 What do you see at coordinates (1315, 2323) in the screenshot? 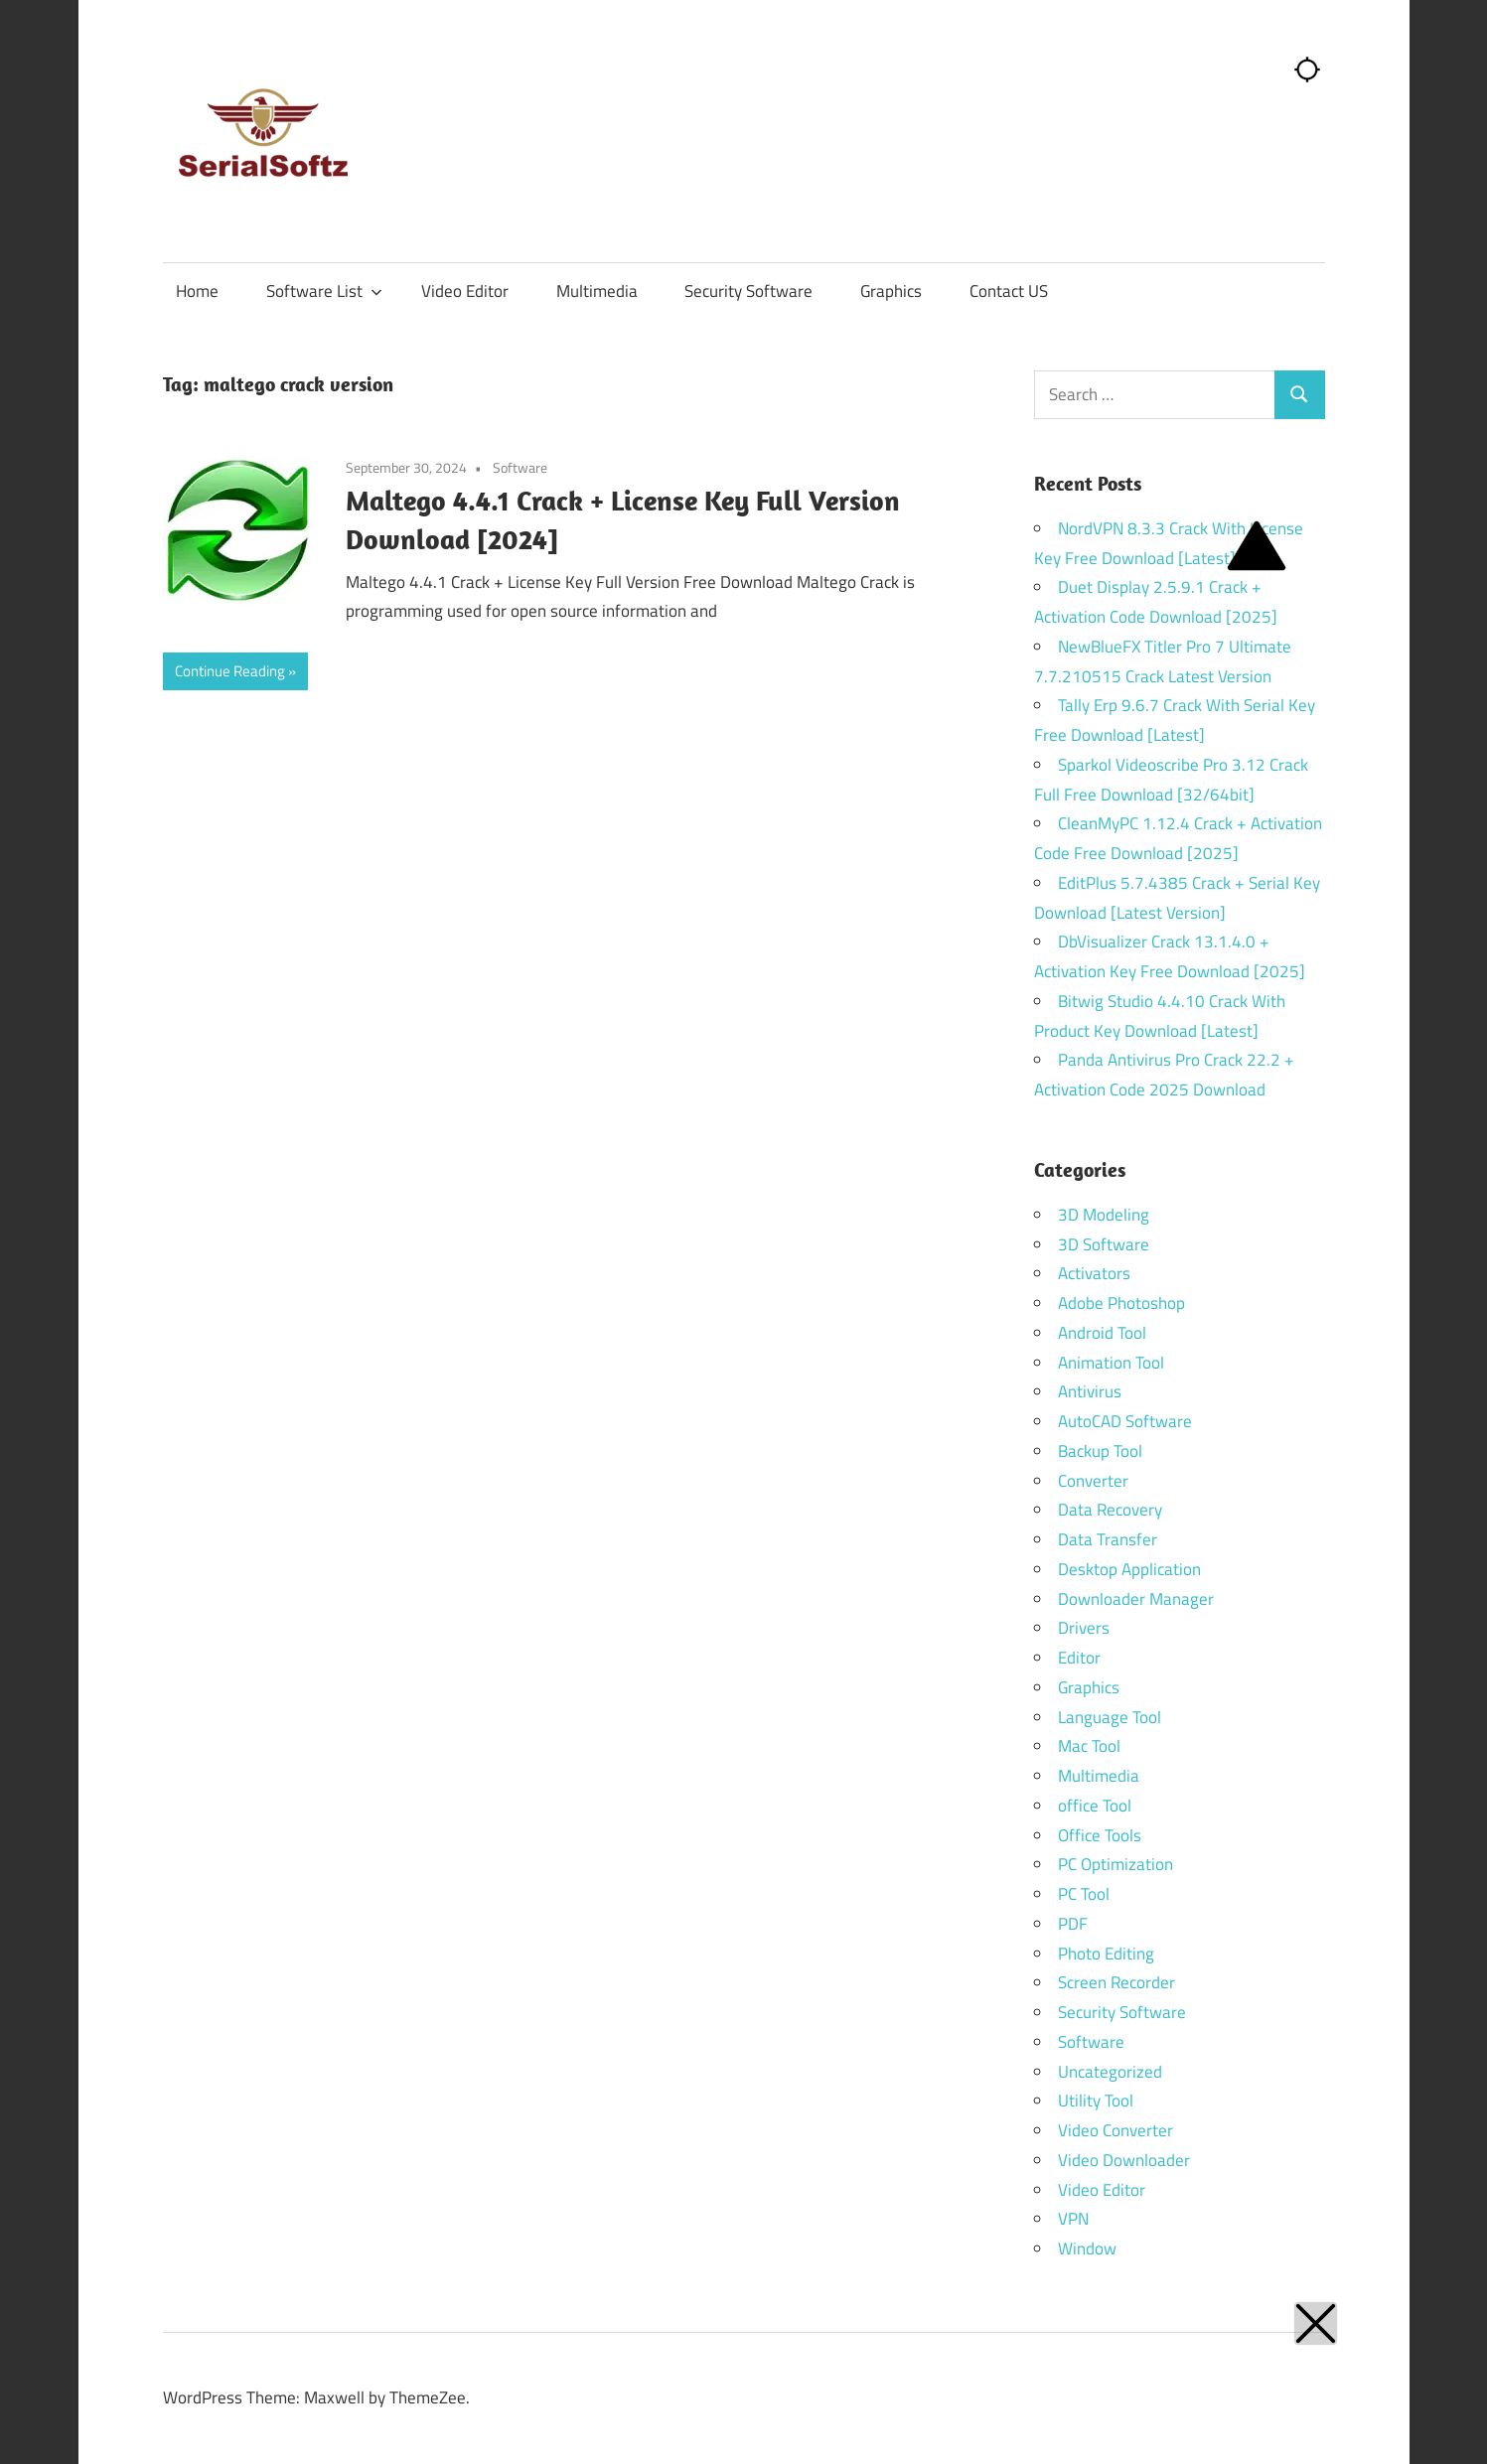
I see `close the current window or dialog` at bounding box center [1315, 2323].